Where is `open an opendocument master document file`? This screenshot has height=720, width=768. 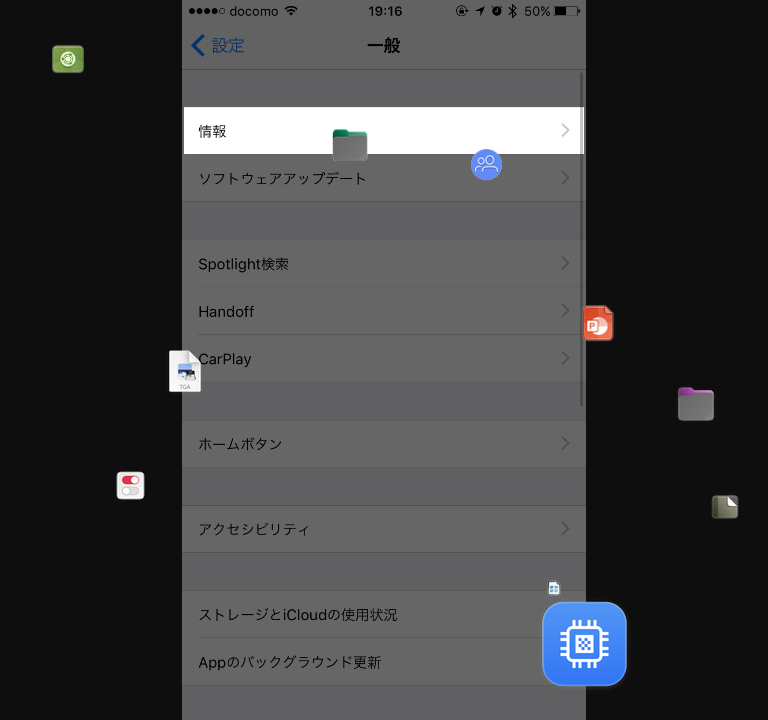
open an opendocument master document file is located at coordinates (554, 588).